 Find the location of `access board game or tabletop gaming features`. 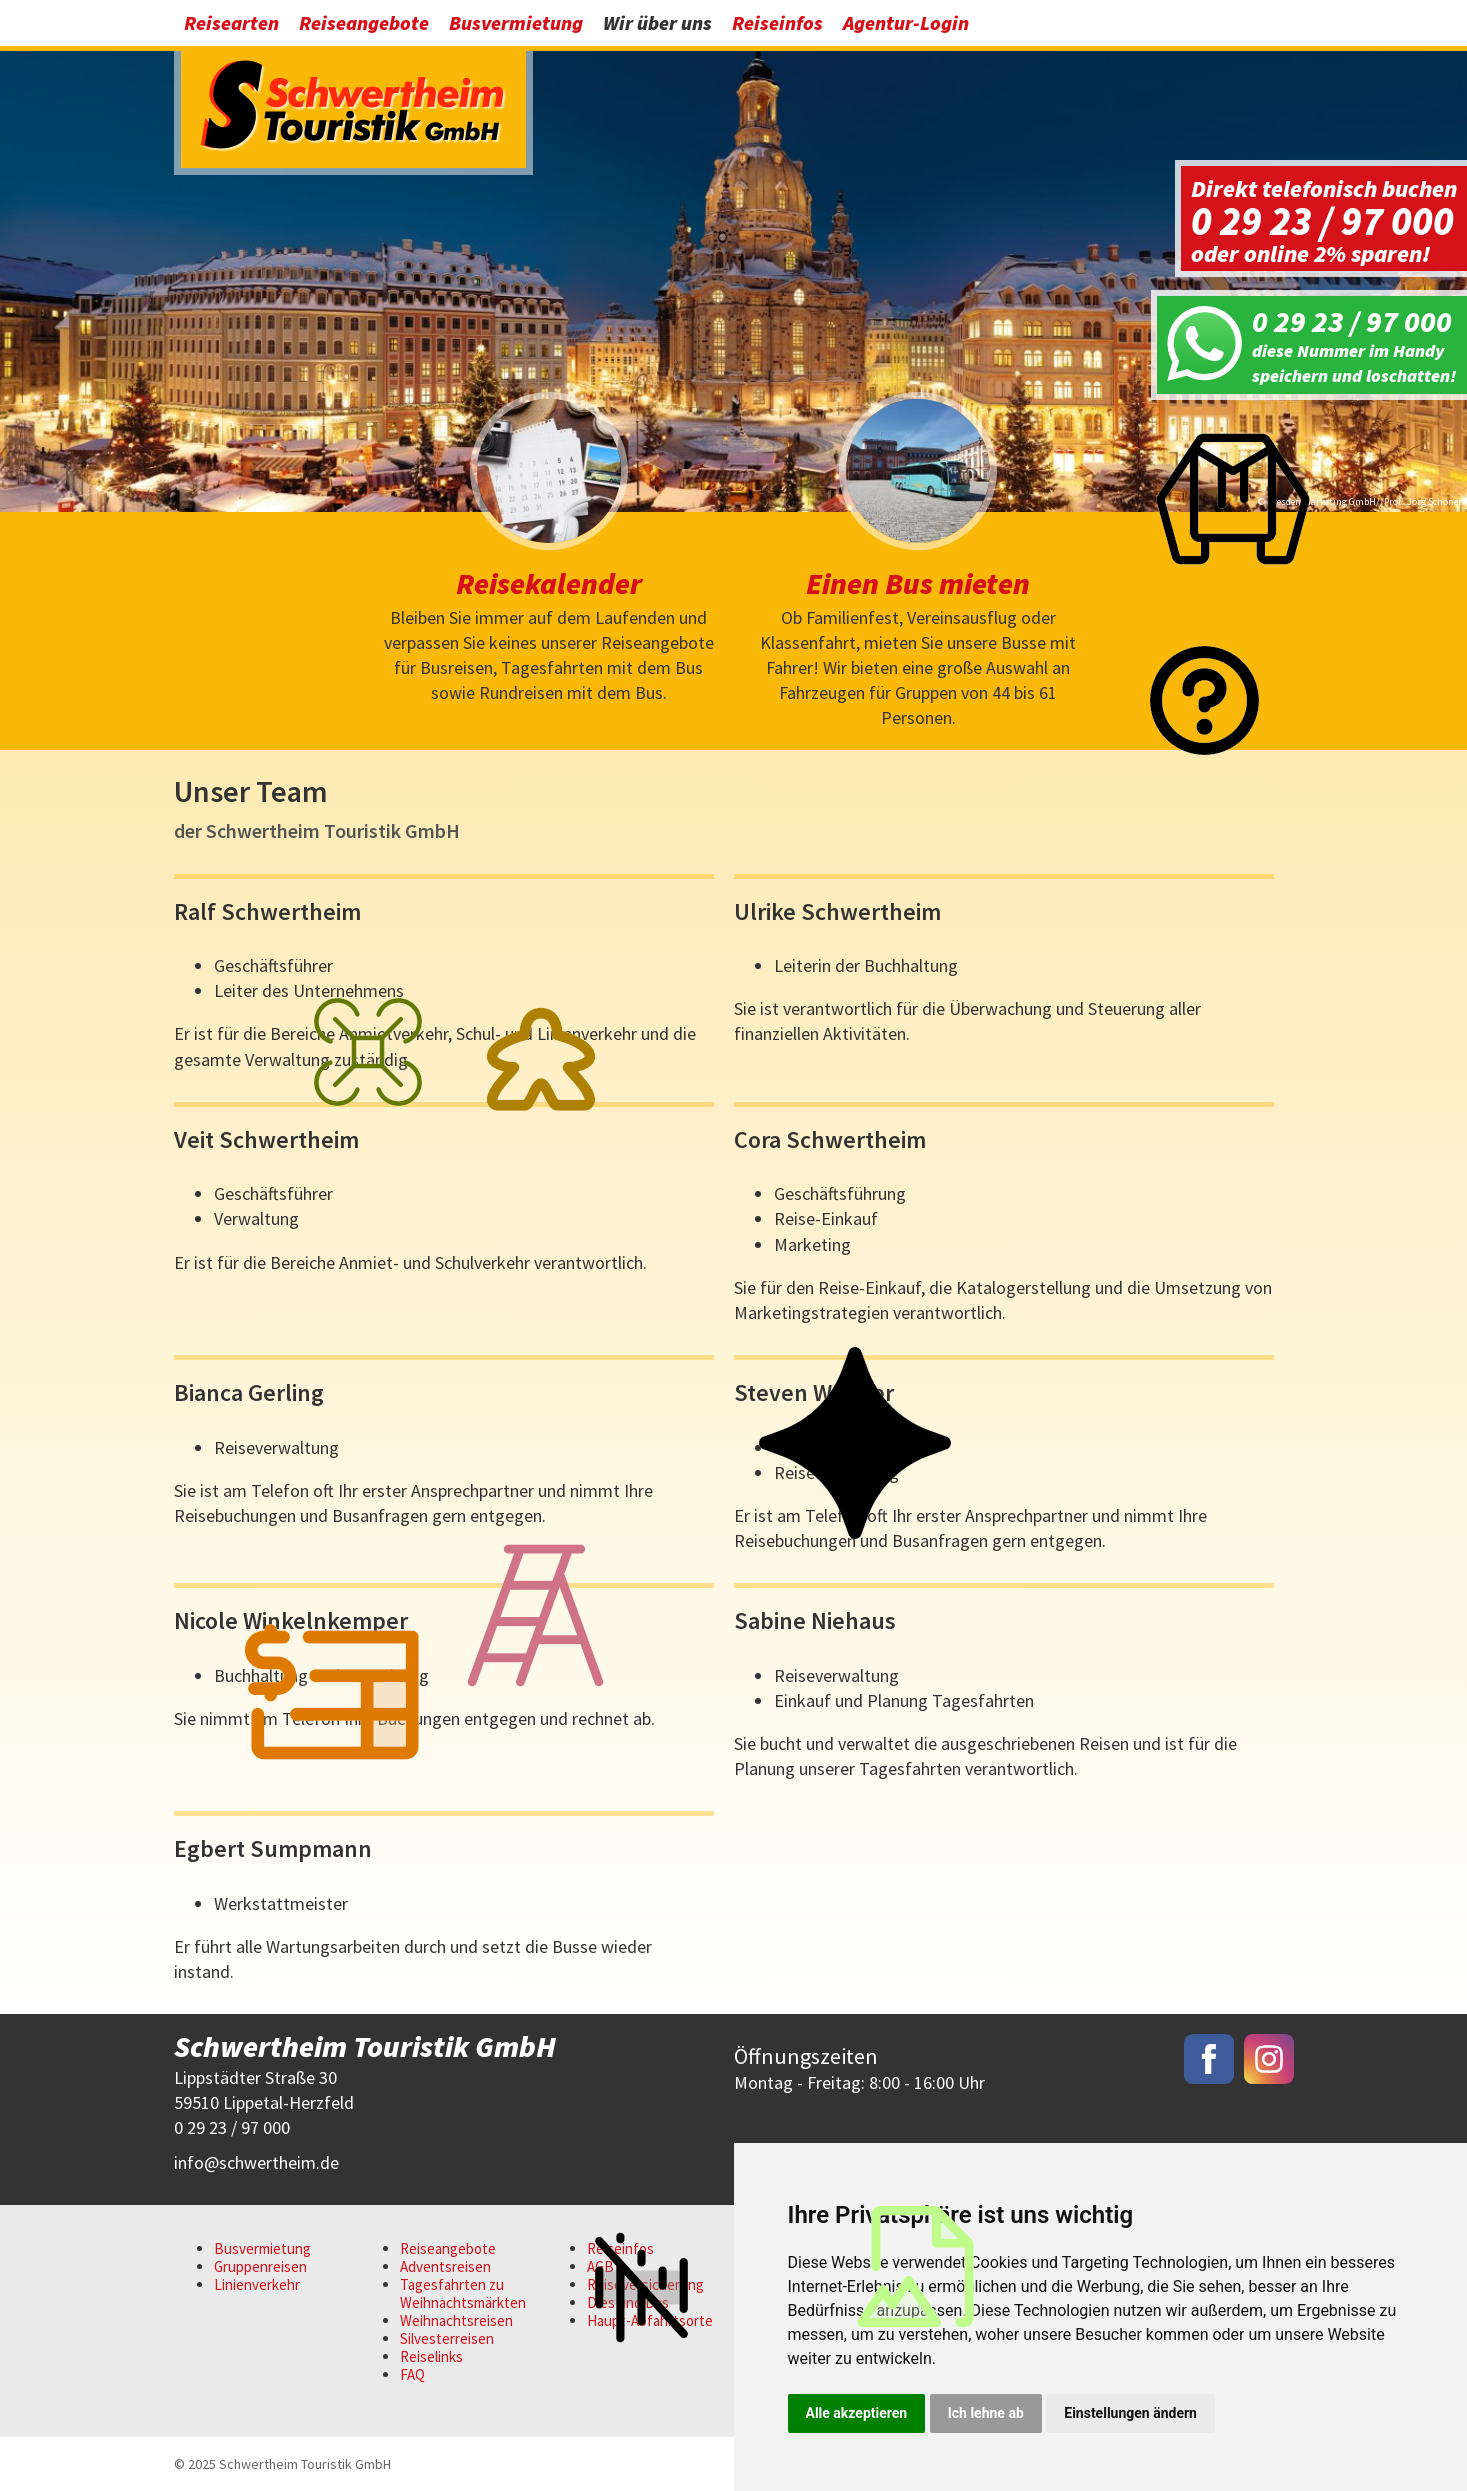

access board game or tabletop gaming features is located at coordinates (541, 1062).